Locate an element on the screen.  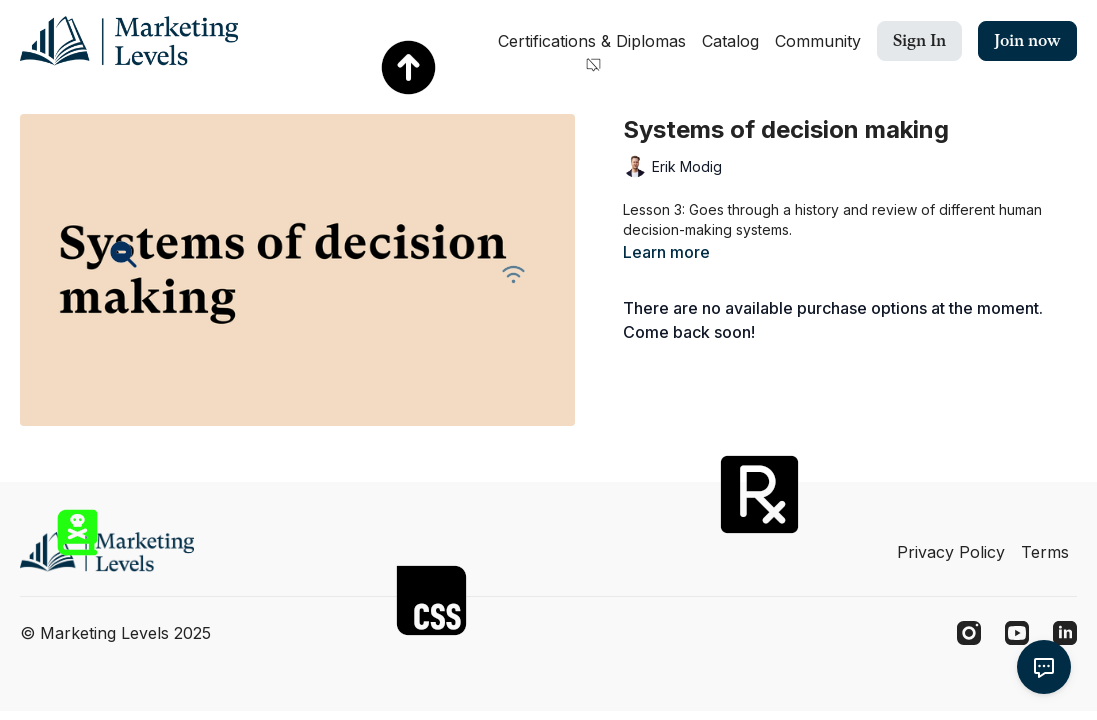
mute or disable chat notifications is located at coordinates (593, 64).